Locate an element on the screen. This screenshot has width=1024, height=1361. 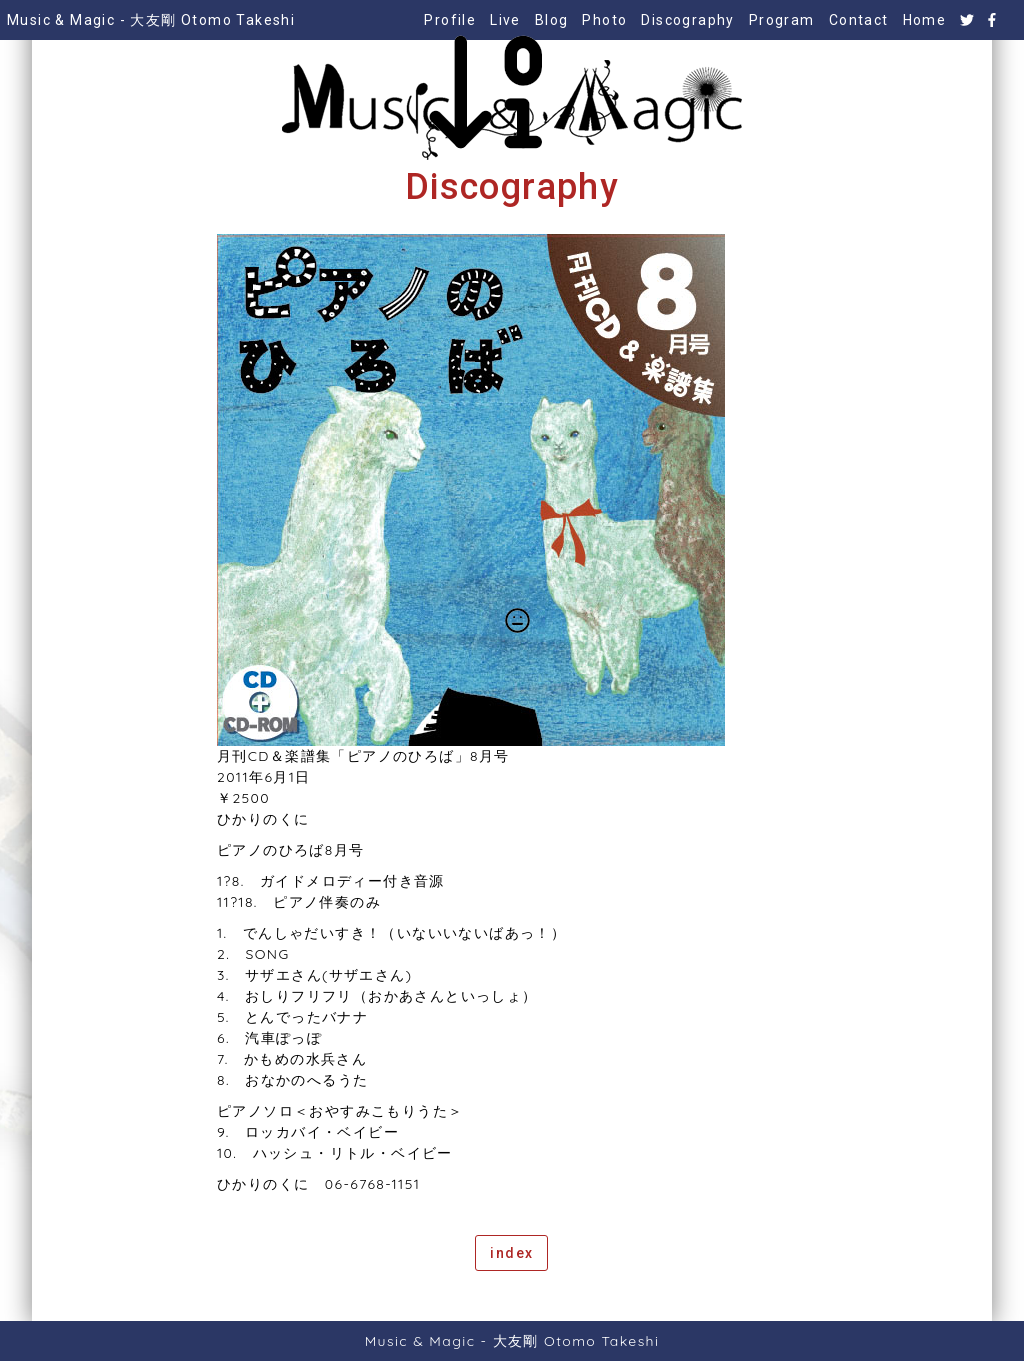
sort numerically in ascending order is located at coordinates (492, 92).